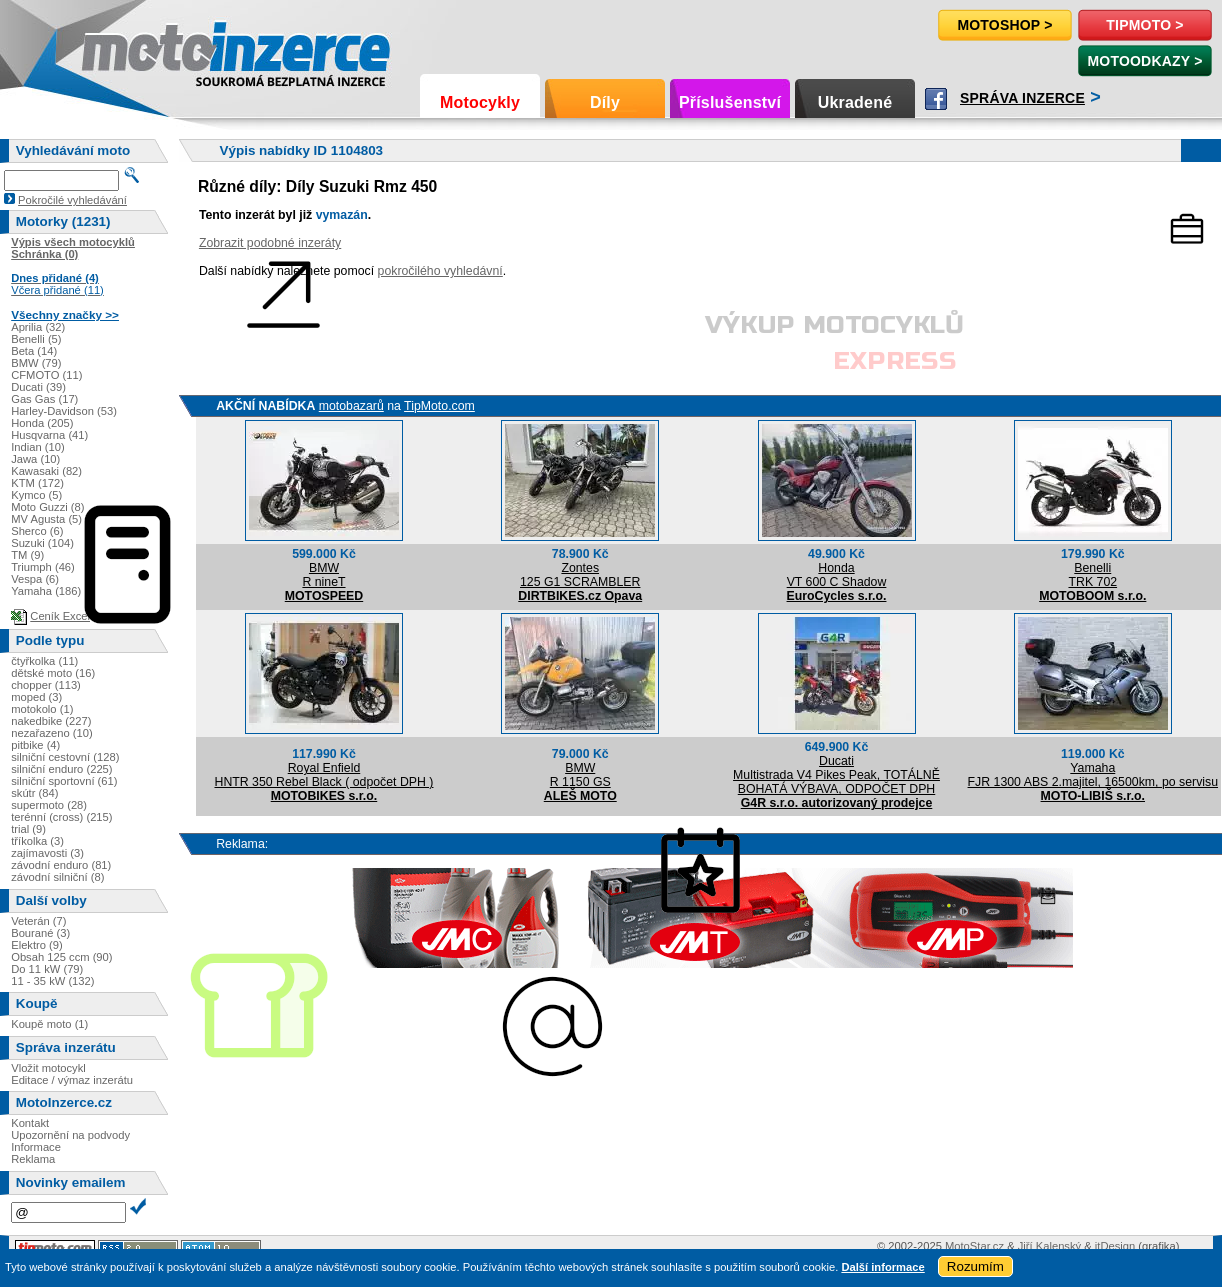  What do you see at coordinates (700, 873) in the screenshot?
I see `view favorite or starred events` at bounding box center [700, 873].